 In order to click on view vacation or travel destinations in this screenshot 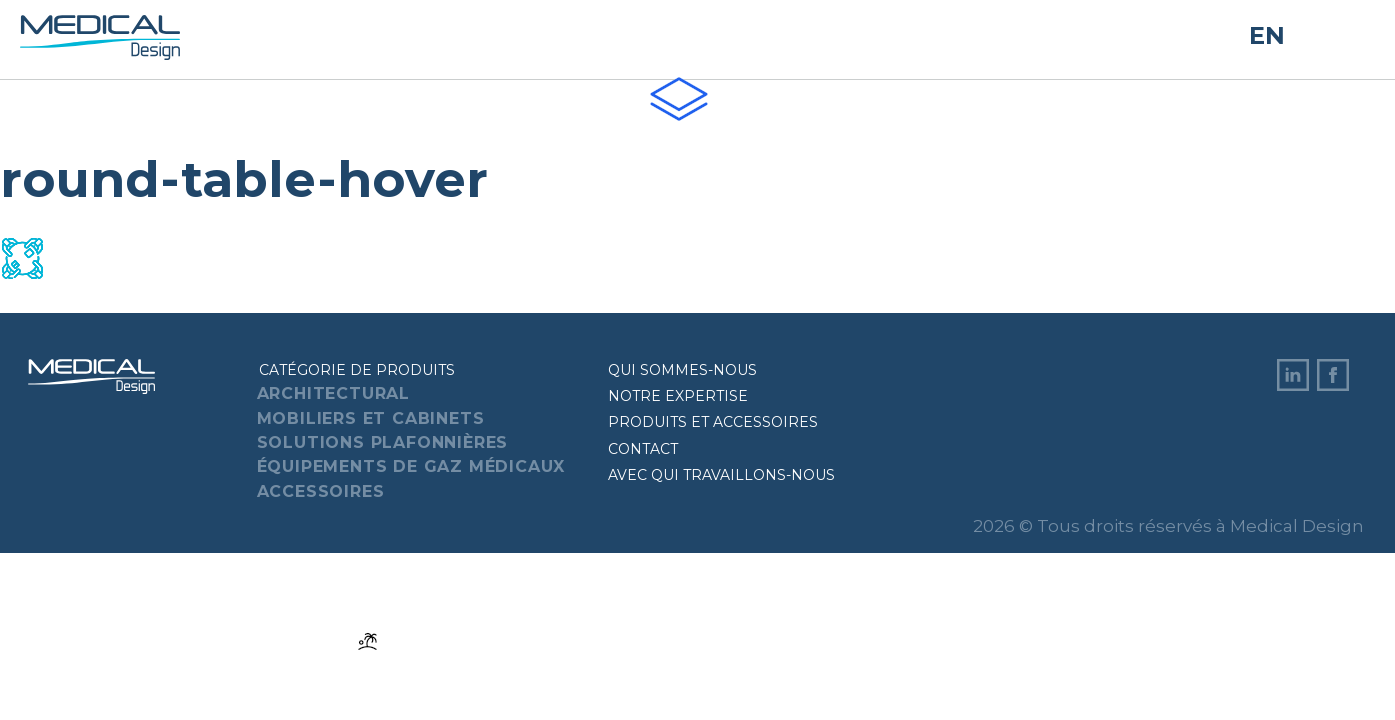, I will do `click(367, 641)`.